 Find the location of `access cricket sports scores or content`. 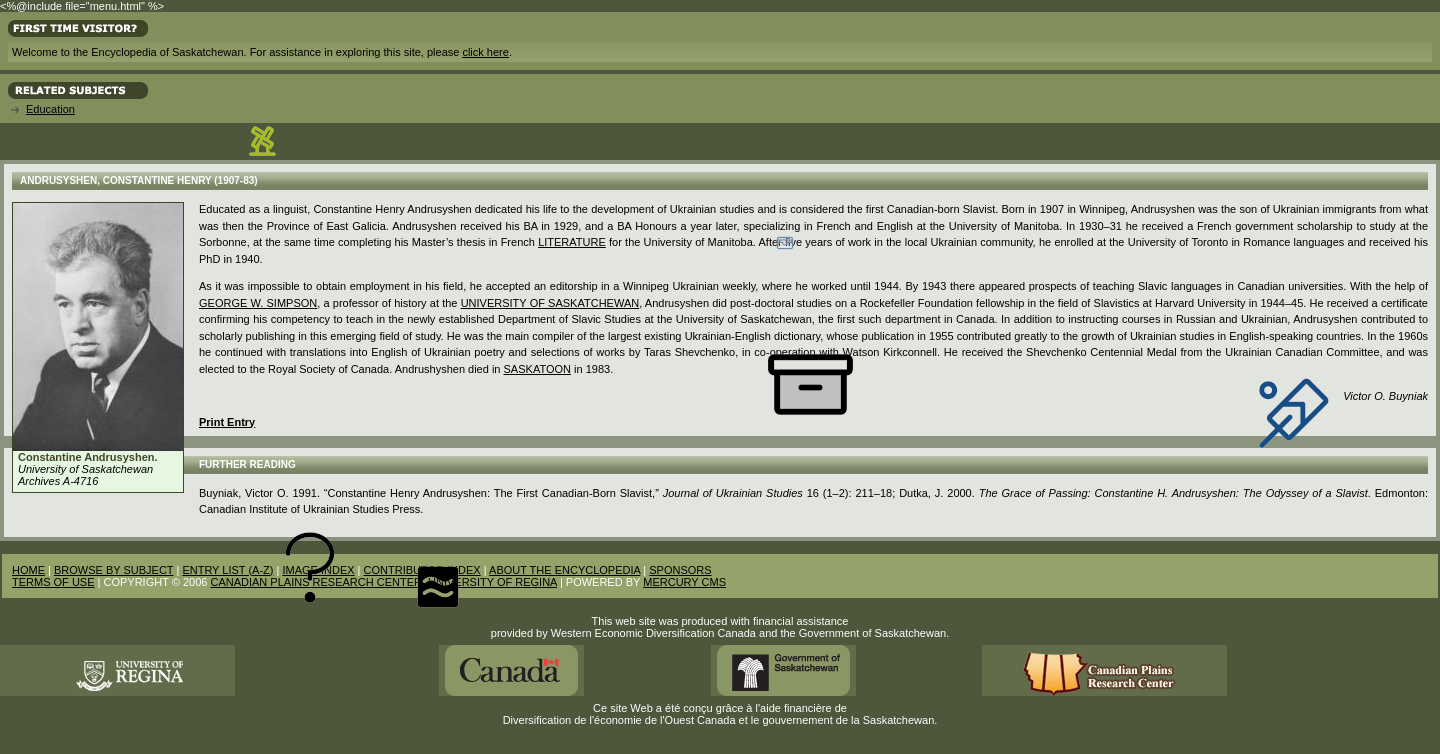

access cricket sports scores or content is located at coordinates (1290, 412).